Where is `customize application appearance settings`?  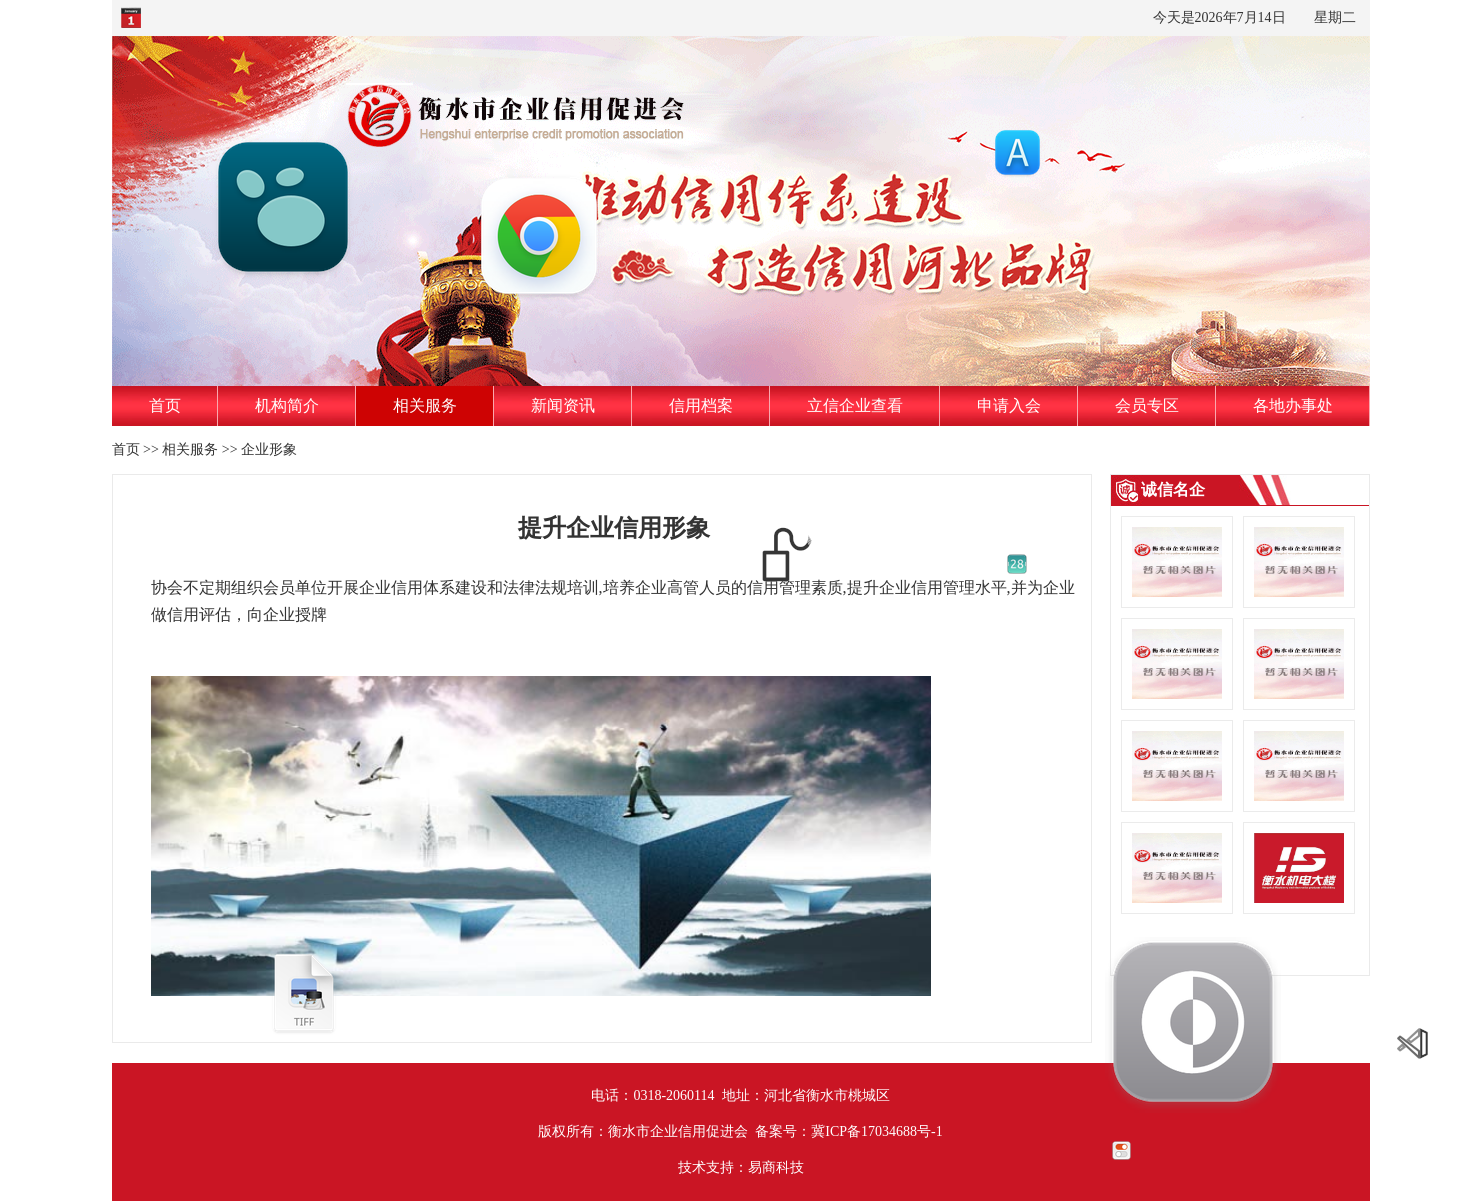
customize application appearance settings is located at coordinates (1193, 1025).